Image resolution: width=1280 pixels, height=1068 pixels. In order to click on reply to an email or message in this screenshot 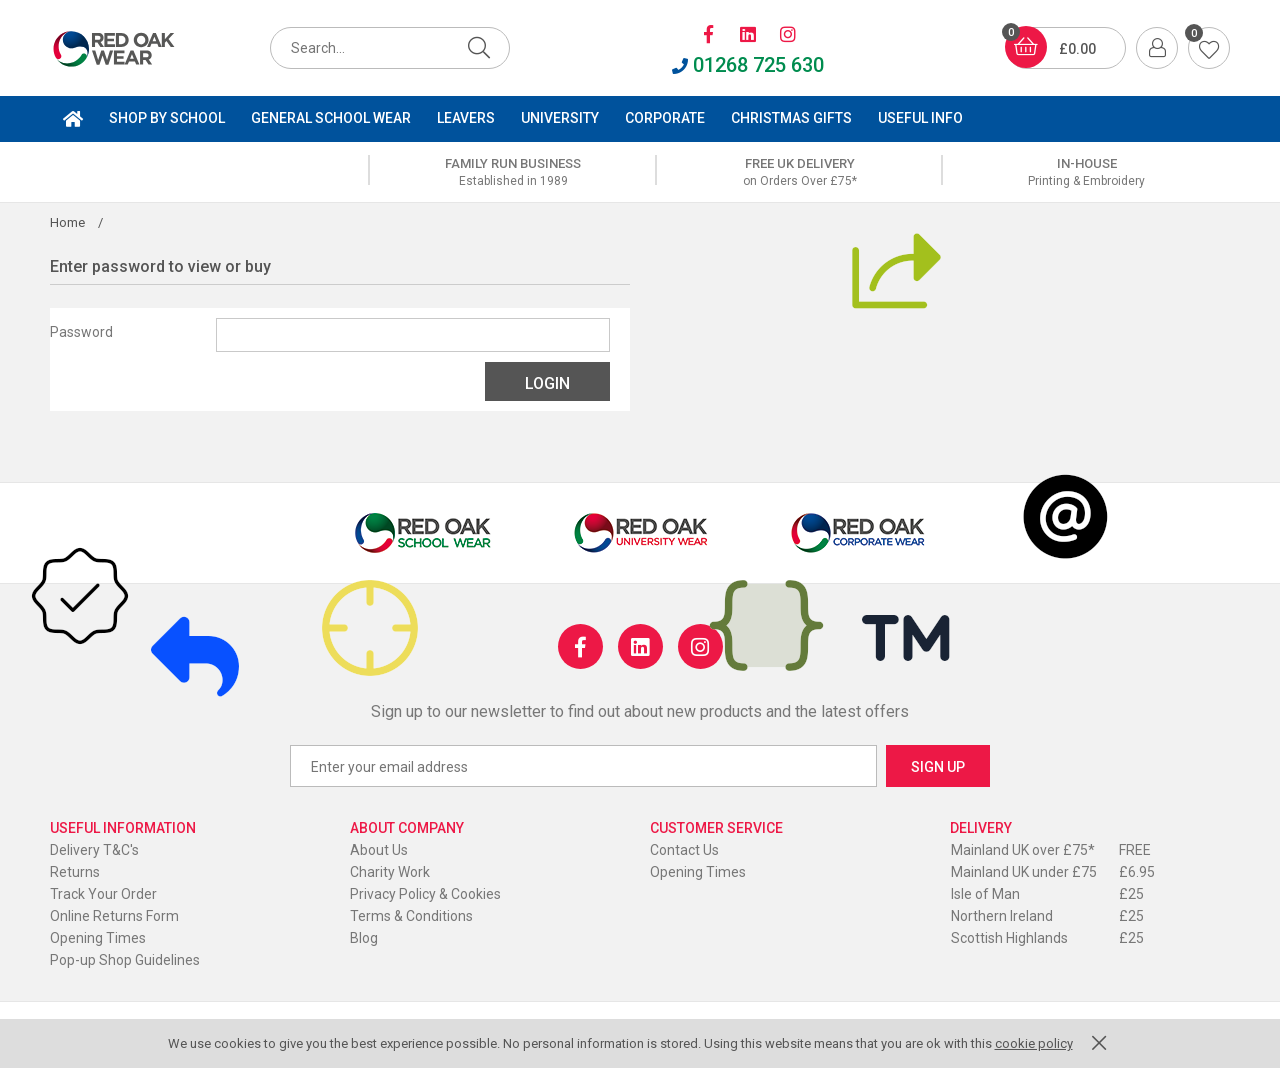, I will do `click(195, 658)`.